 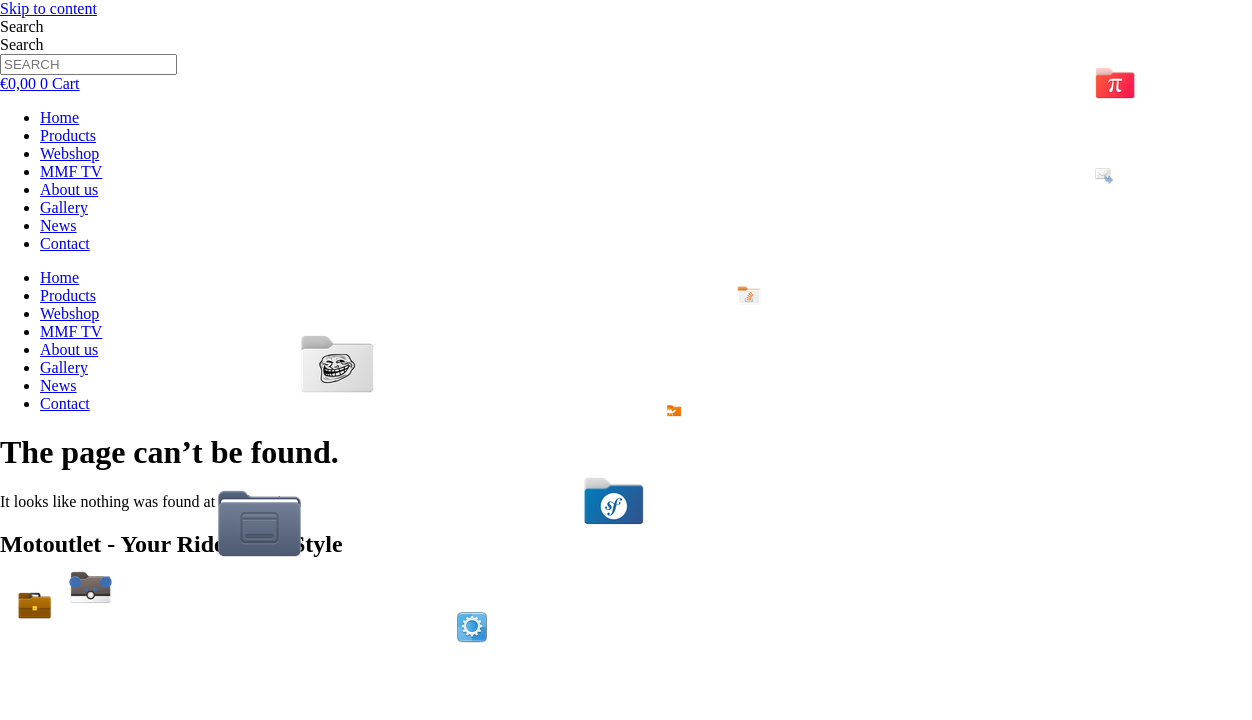 I want to click on folder containing pokémon heavy ball assets, so click(x=90, y=588).